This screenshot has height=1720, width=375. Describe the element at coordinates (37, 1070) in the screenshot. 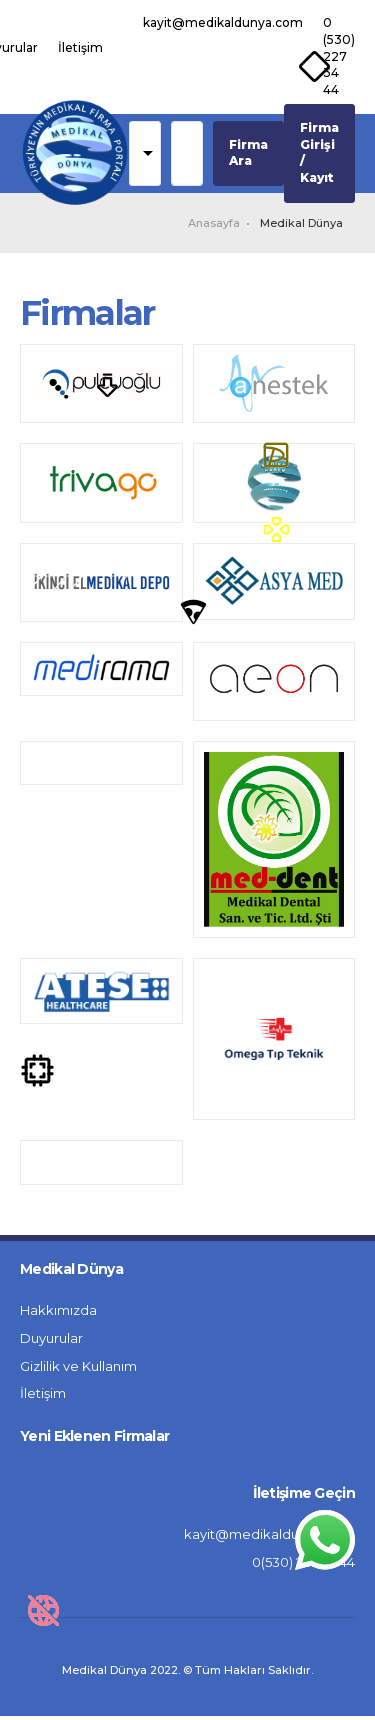

I see `view CPU or processor information` at that location.